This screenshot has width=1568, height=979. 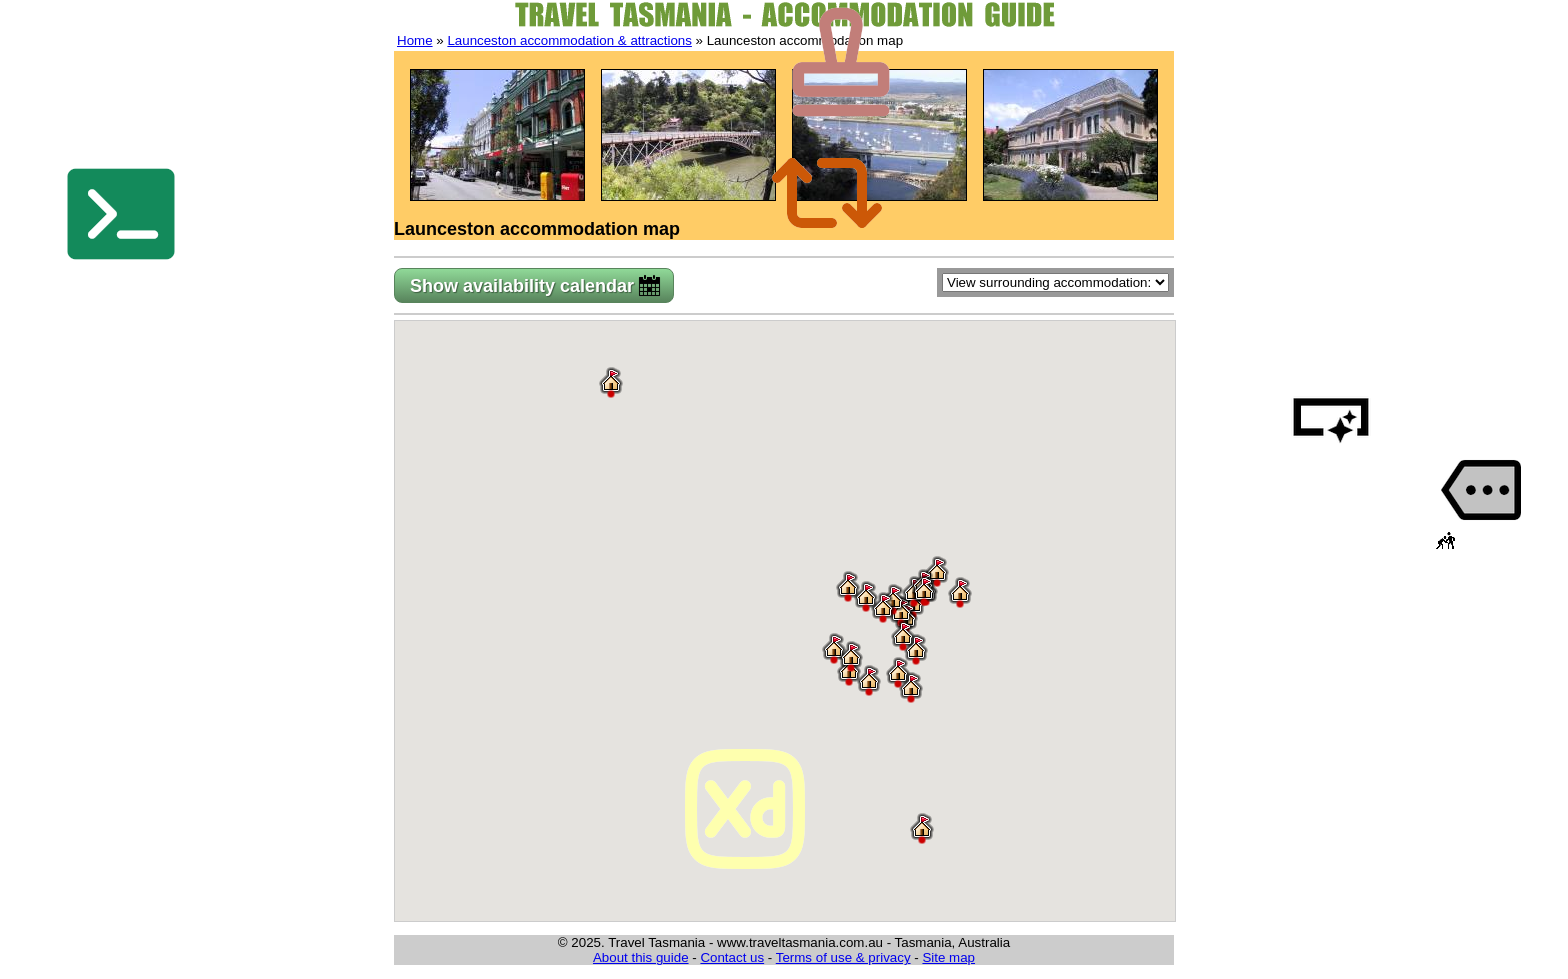 What do you see at coordinates (745, 809) in the screenshot?
I see `open Adobe XD application` at bounding box center [745, 809].